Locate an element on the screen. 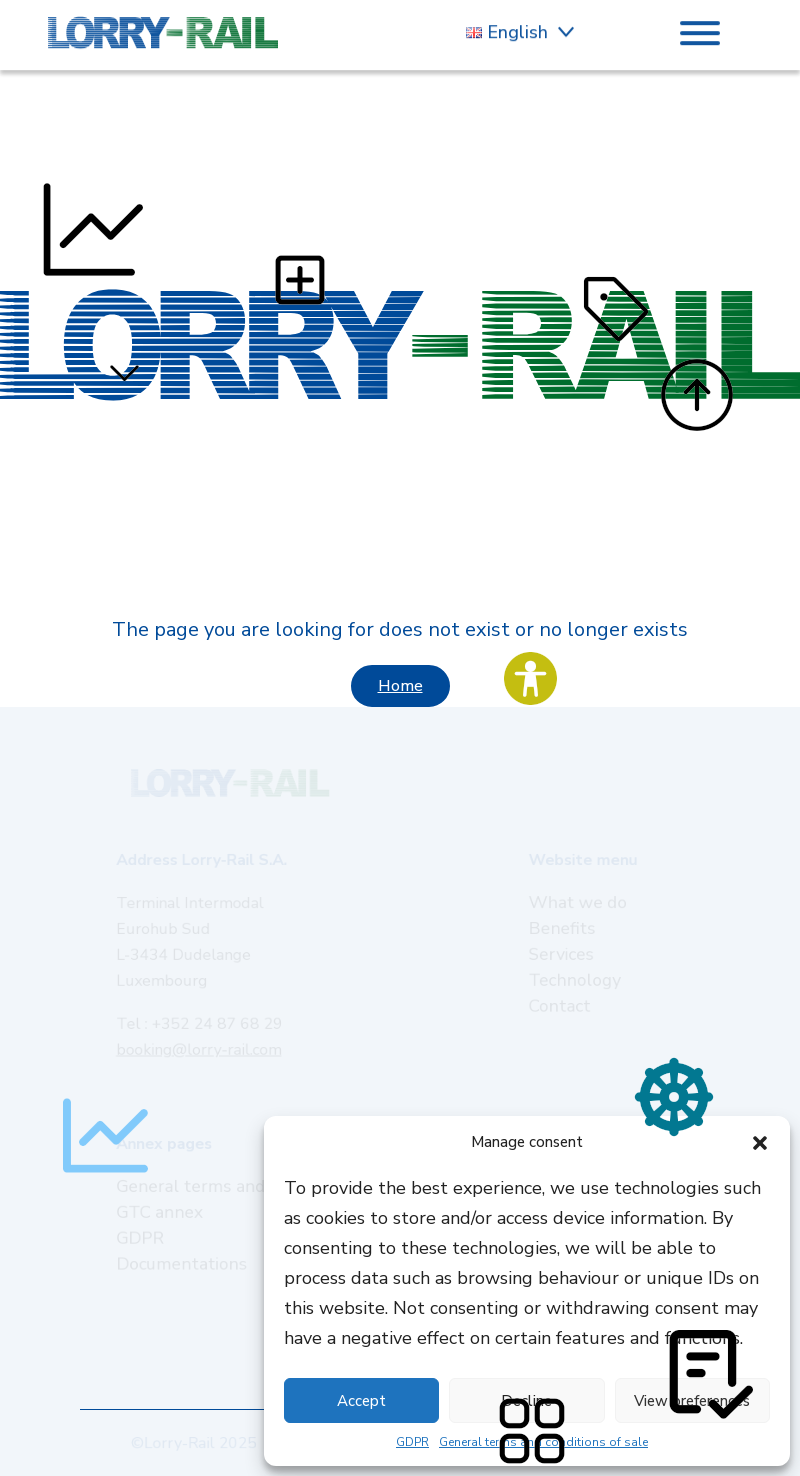  add or manage tags is located at coordinates (616, 309).